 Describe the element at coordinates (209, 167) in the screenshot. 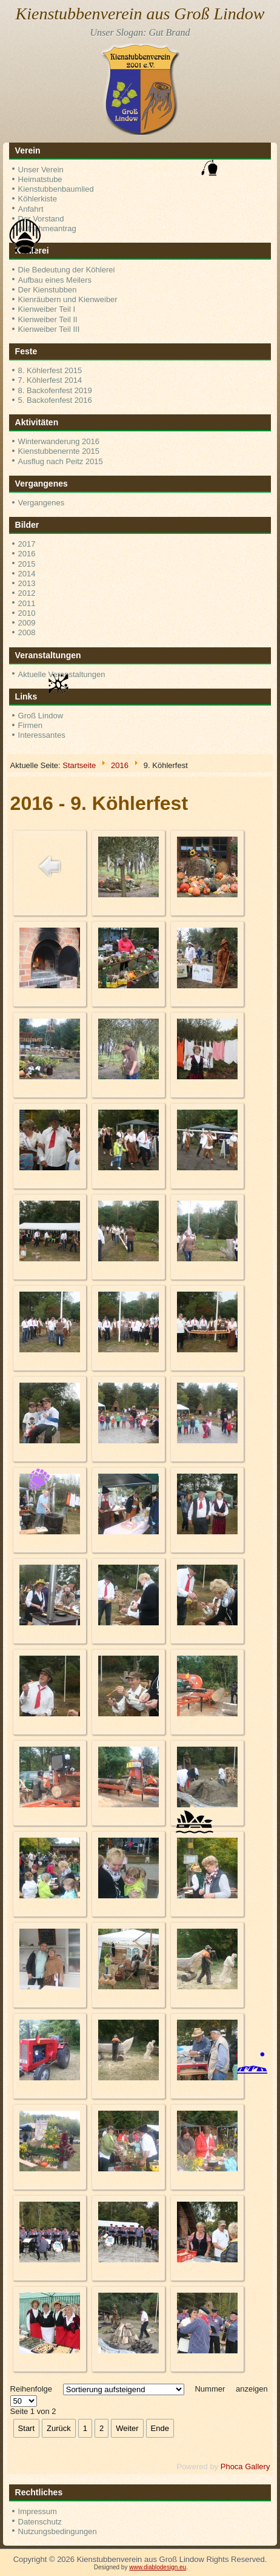

I see `browse fragrance or perfume items` at that location.